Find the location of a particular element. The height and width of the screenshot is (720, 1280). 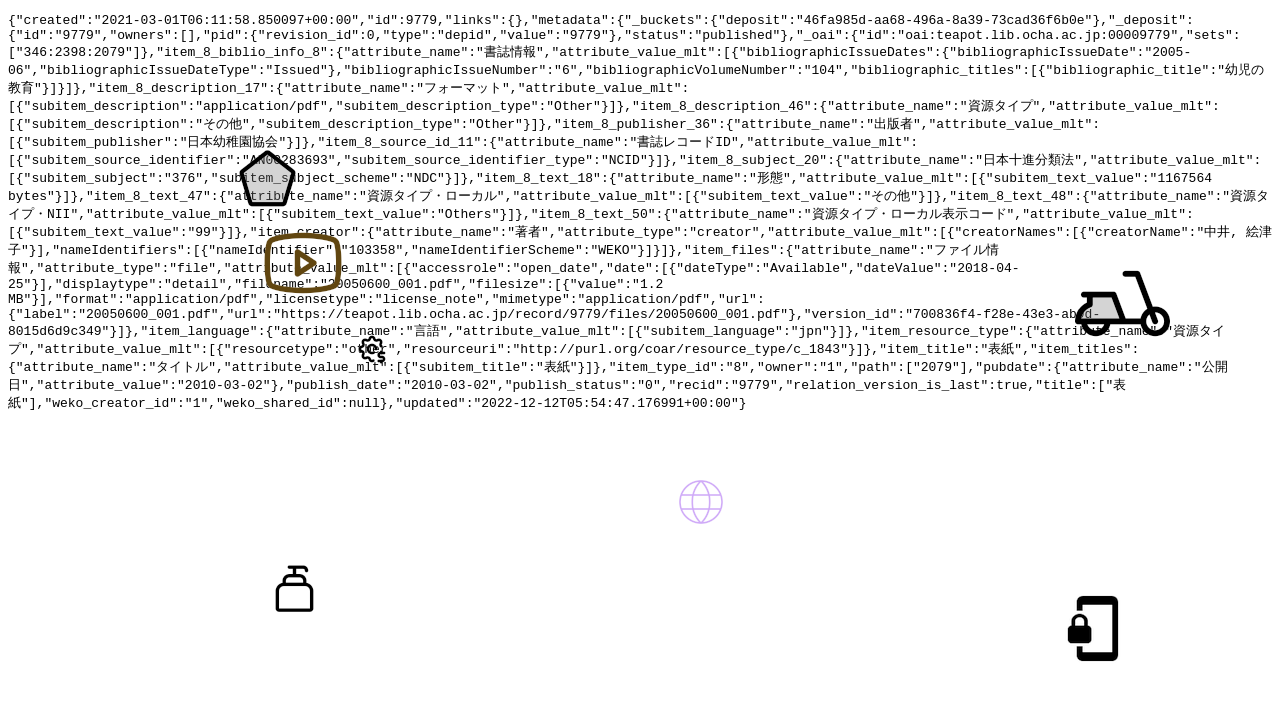

select moped or scooter delivery option is located at coordinates (1122, 306).